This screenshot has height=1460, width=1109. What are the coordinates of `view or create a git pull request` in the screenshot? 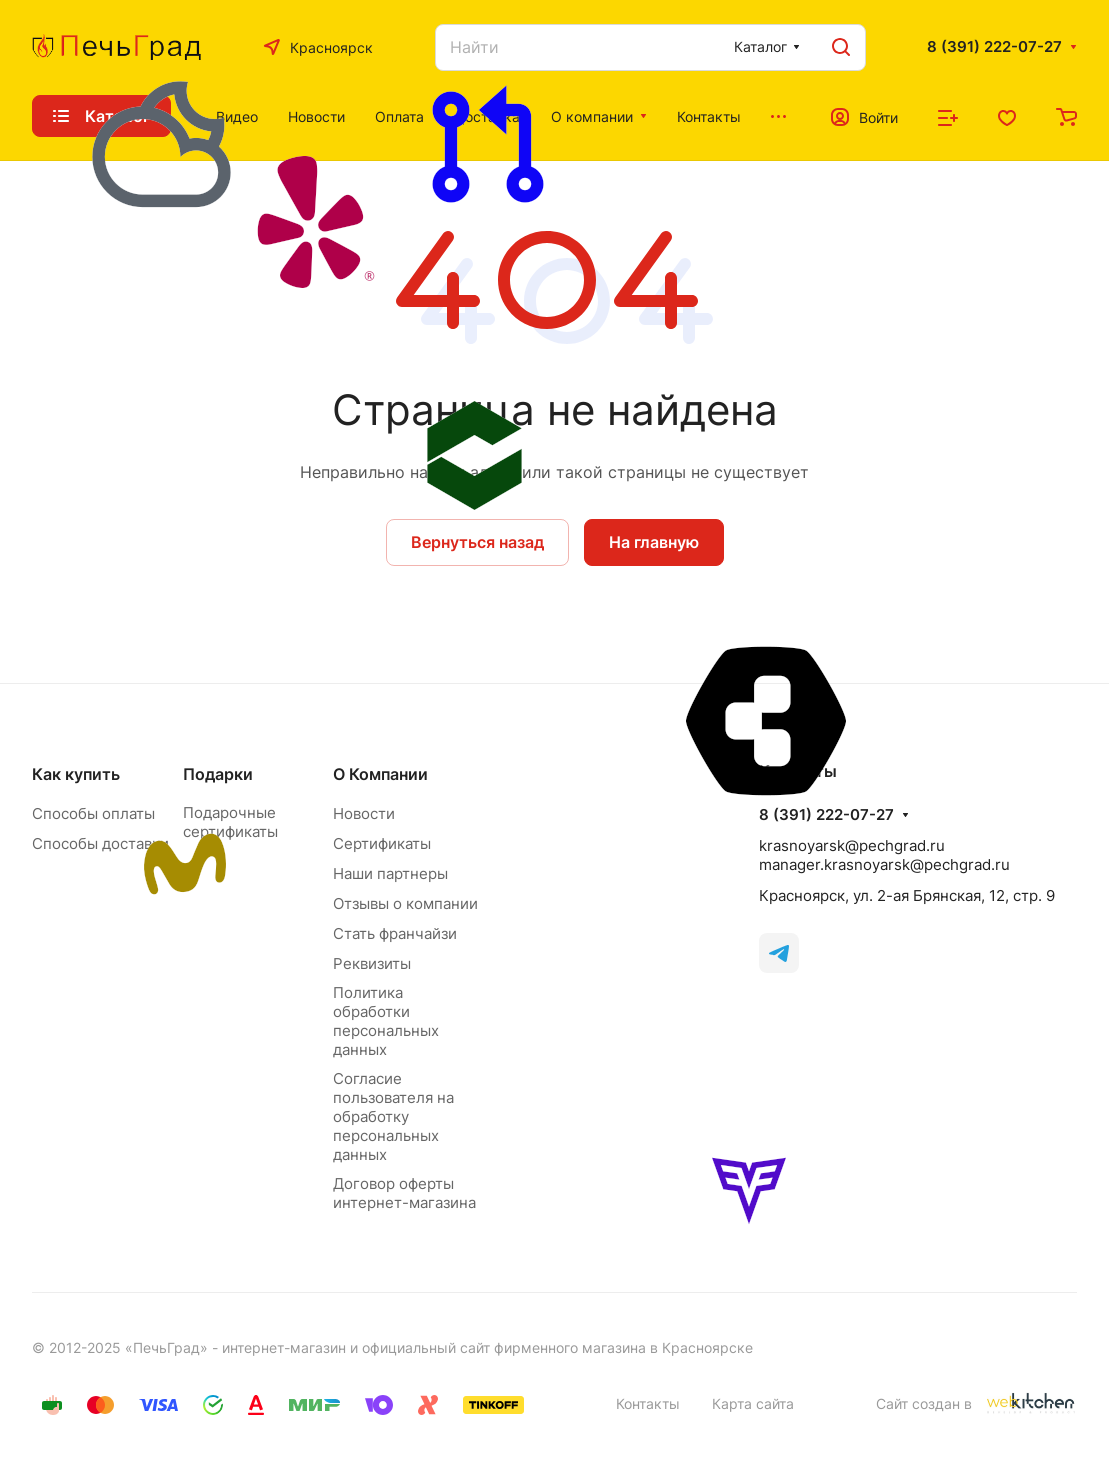 It's located at (488, 147).